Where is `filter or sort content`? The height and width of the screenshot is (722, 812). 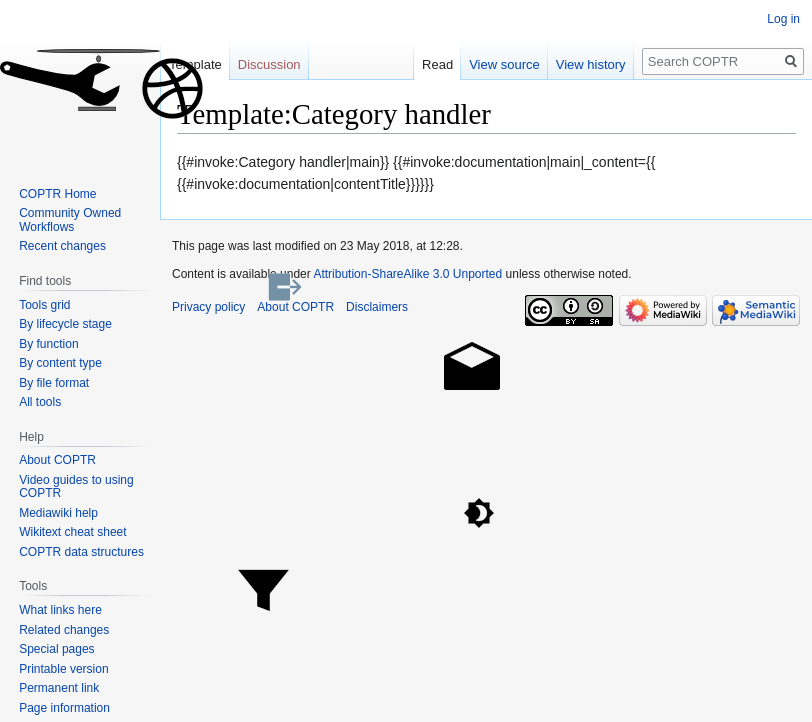
filter or sort content is located at coordinates (263, 590).